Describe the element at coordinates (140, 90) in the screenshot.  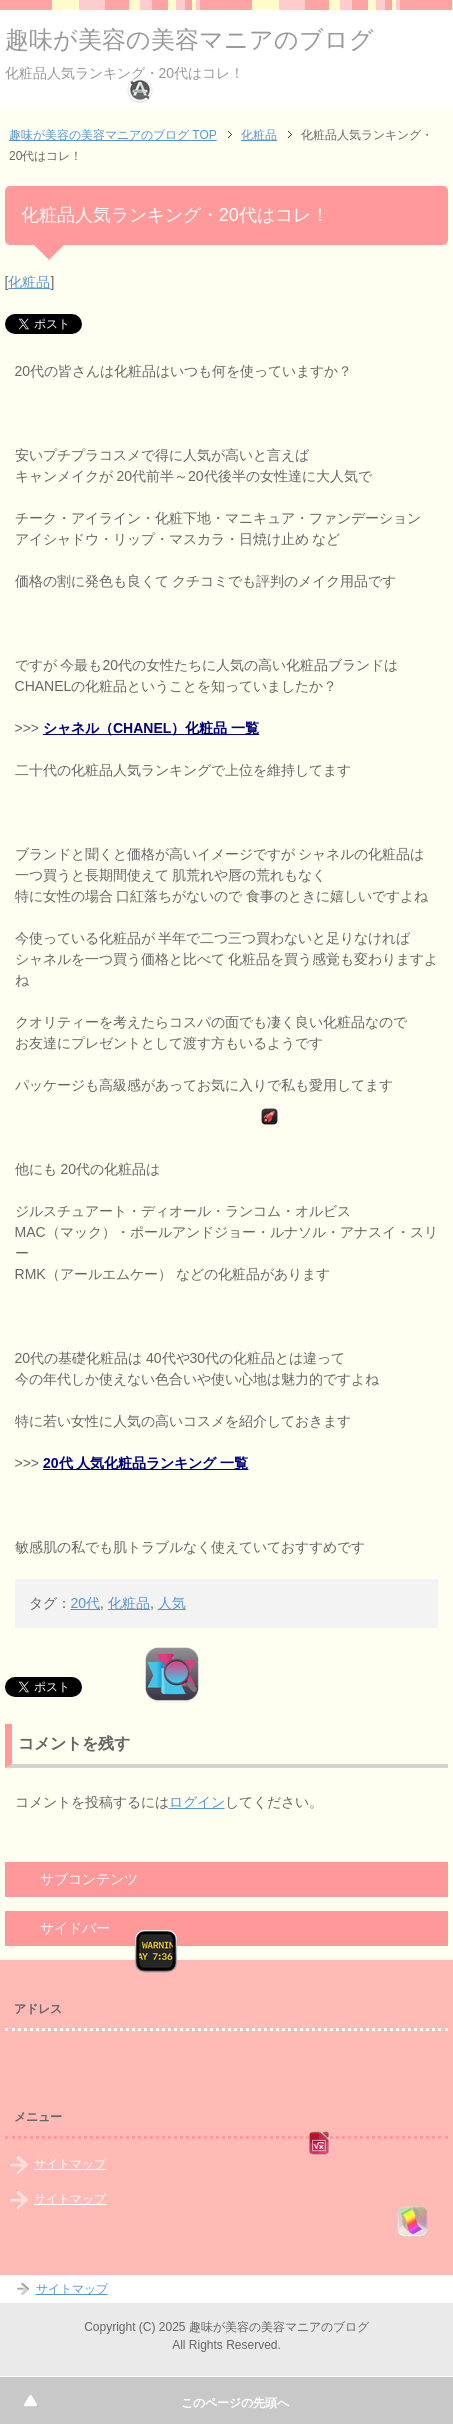
I see `open the software updater application` at that location.